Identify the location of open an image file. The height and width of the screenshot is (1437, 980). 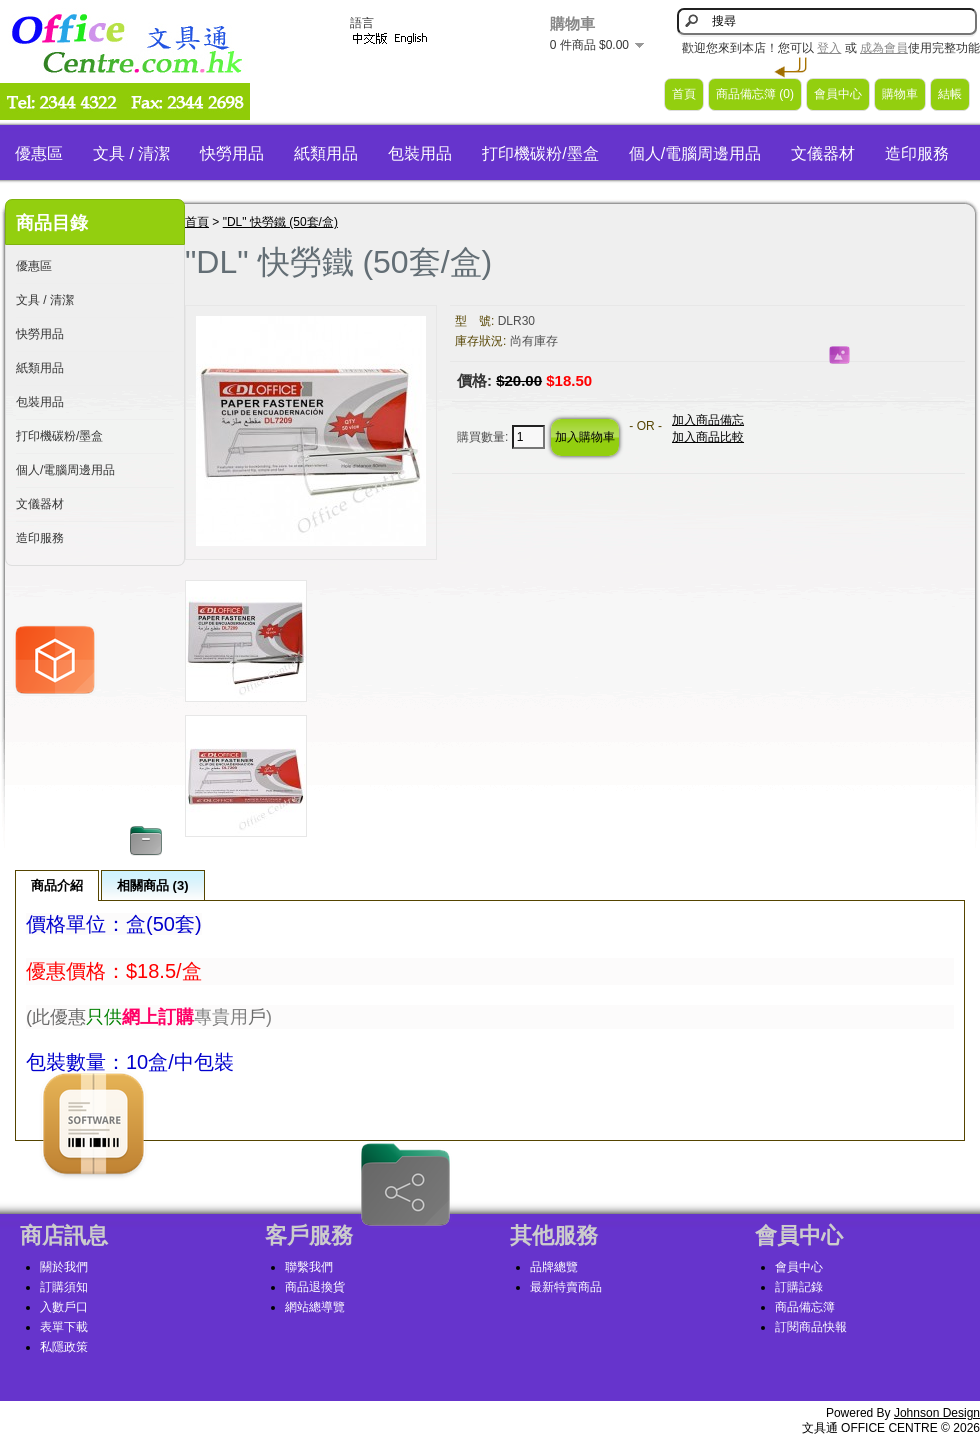
(839, 354).